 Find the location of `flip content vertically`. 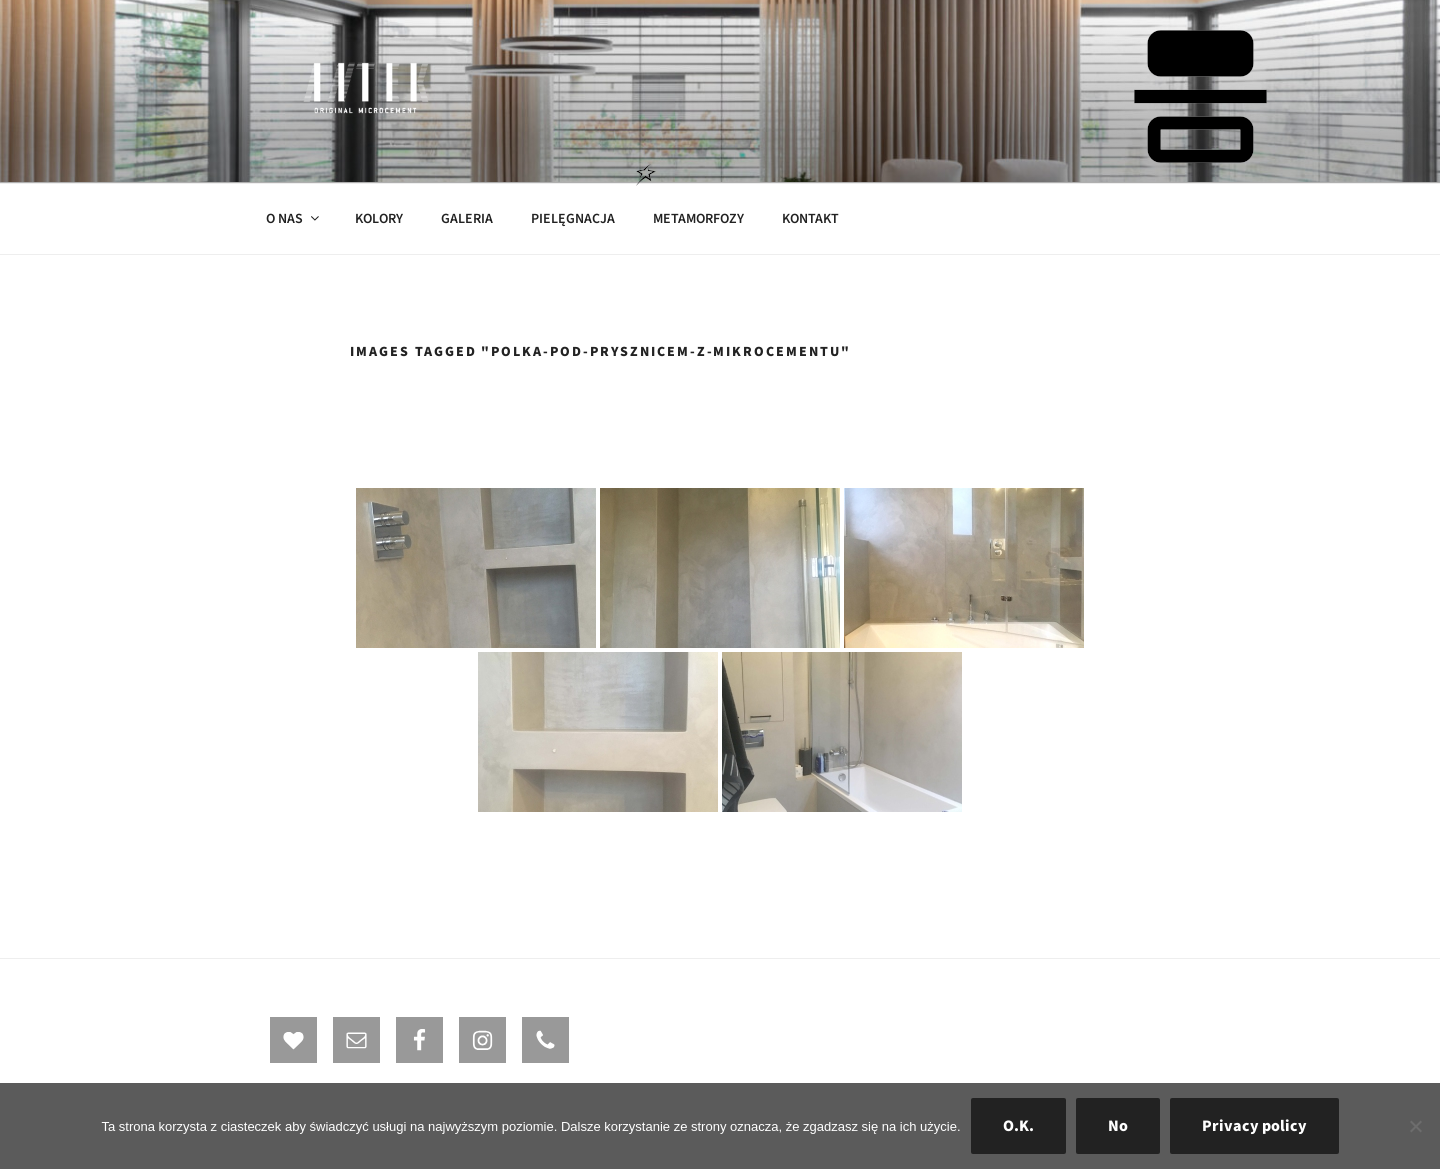

flip content vertically is located at coordinates (1200, 96).